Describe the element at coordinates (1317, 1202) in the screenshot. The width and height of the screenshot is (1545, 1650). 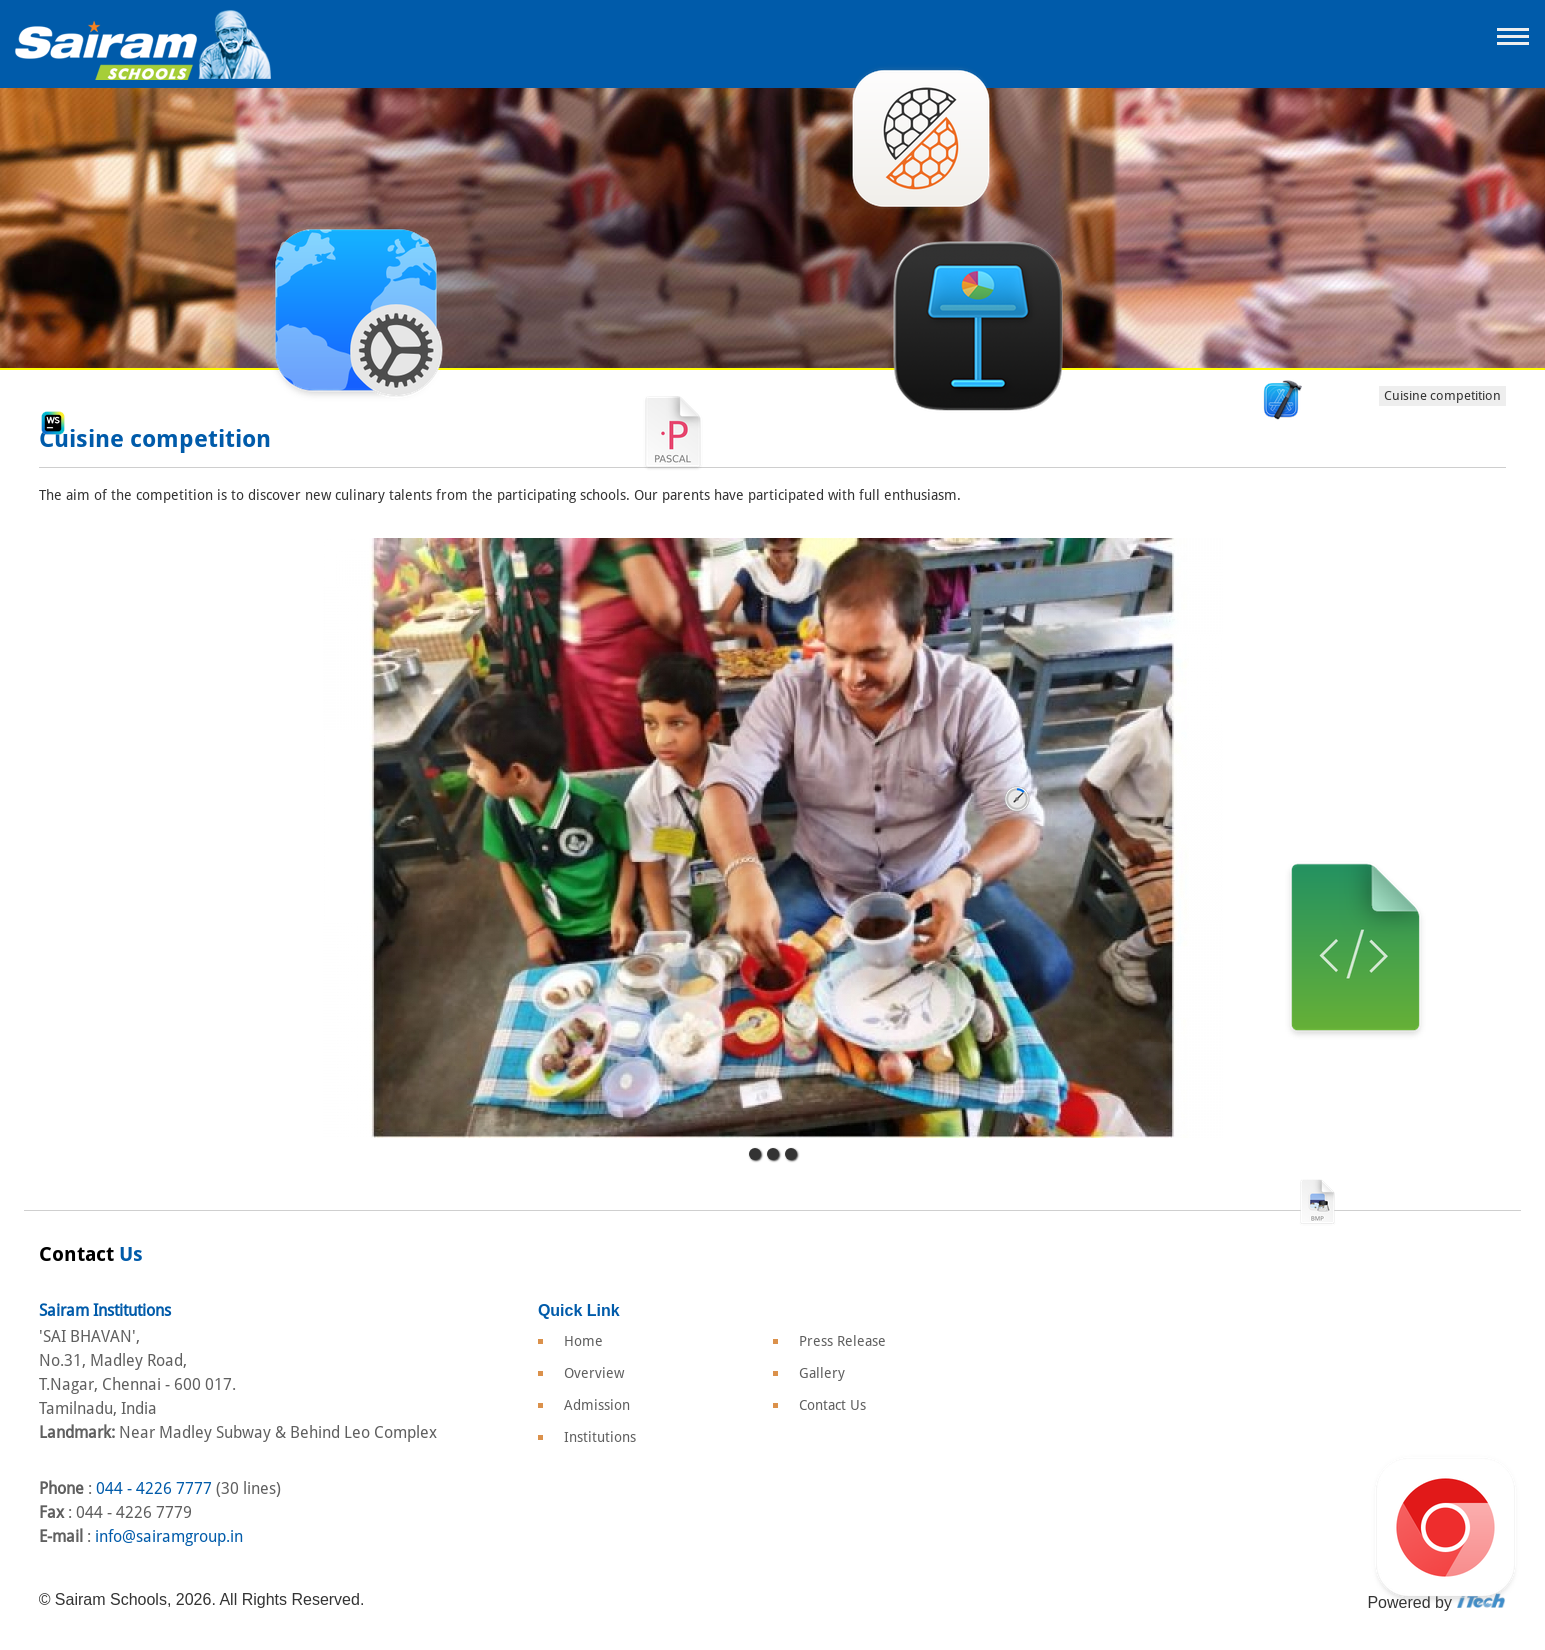
I see `a BMP image file` at that location.